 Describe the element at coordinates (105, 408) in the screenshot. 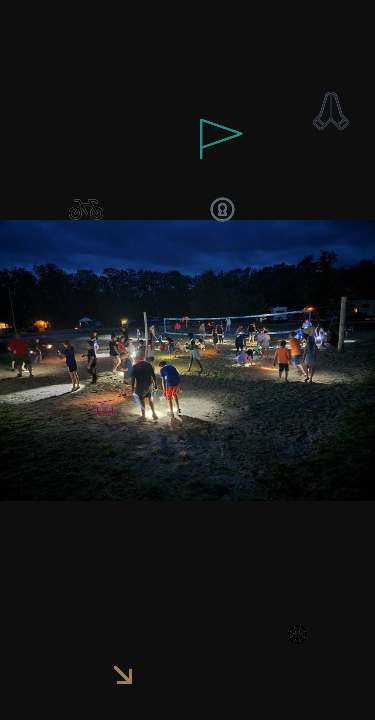

I see `access cable car or gondola transit information` at that location.